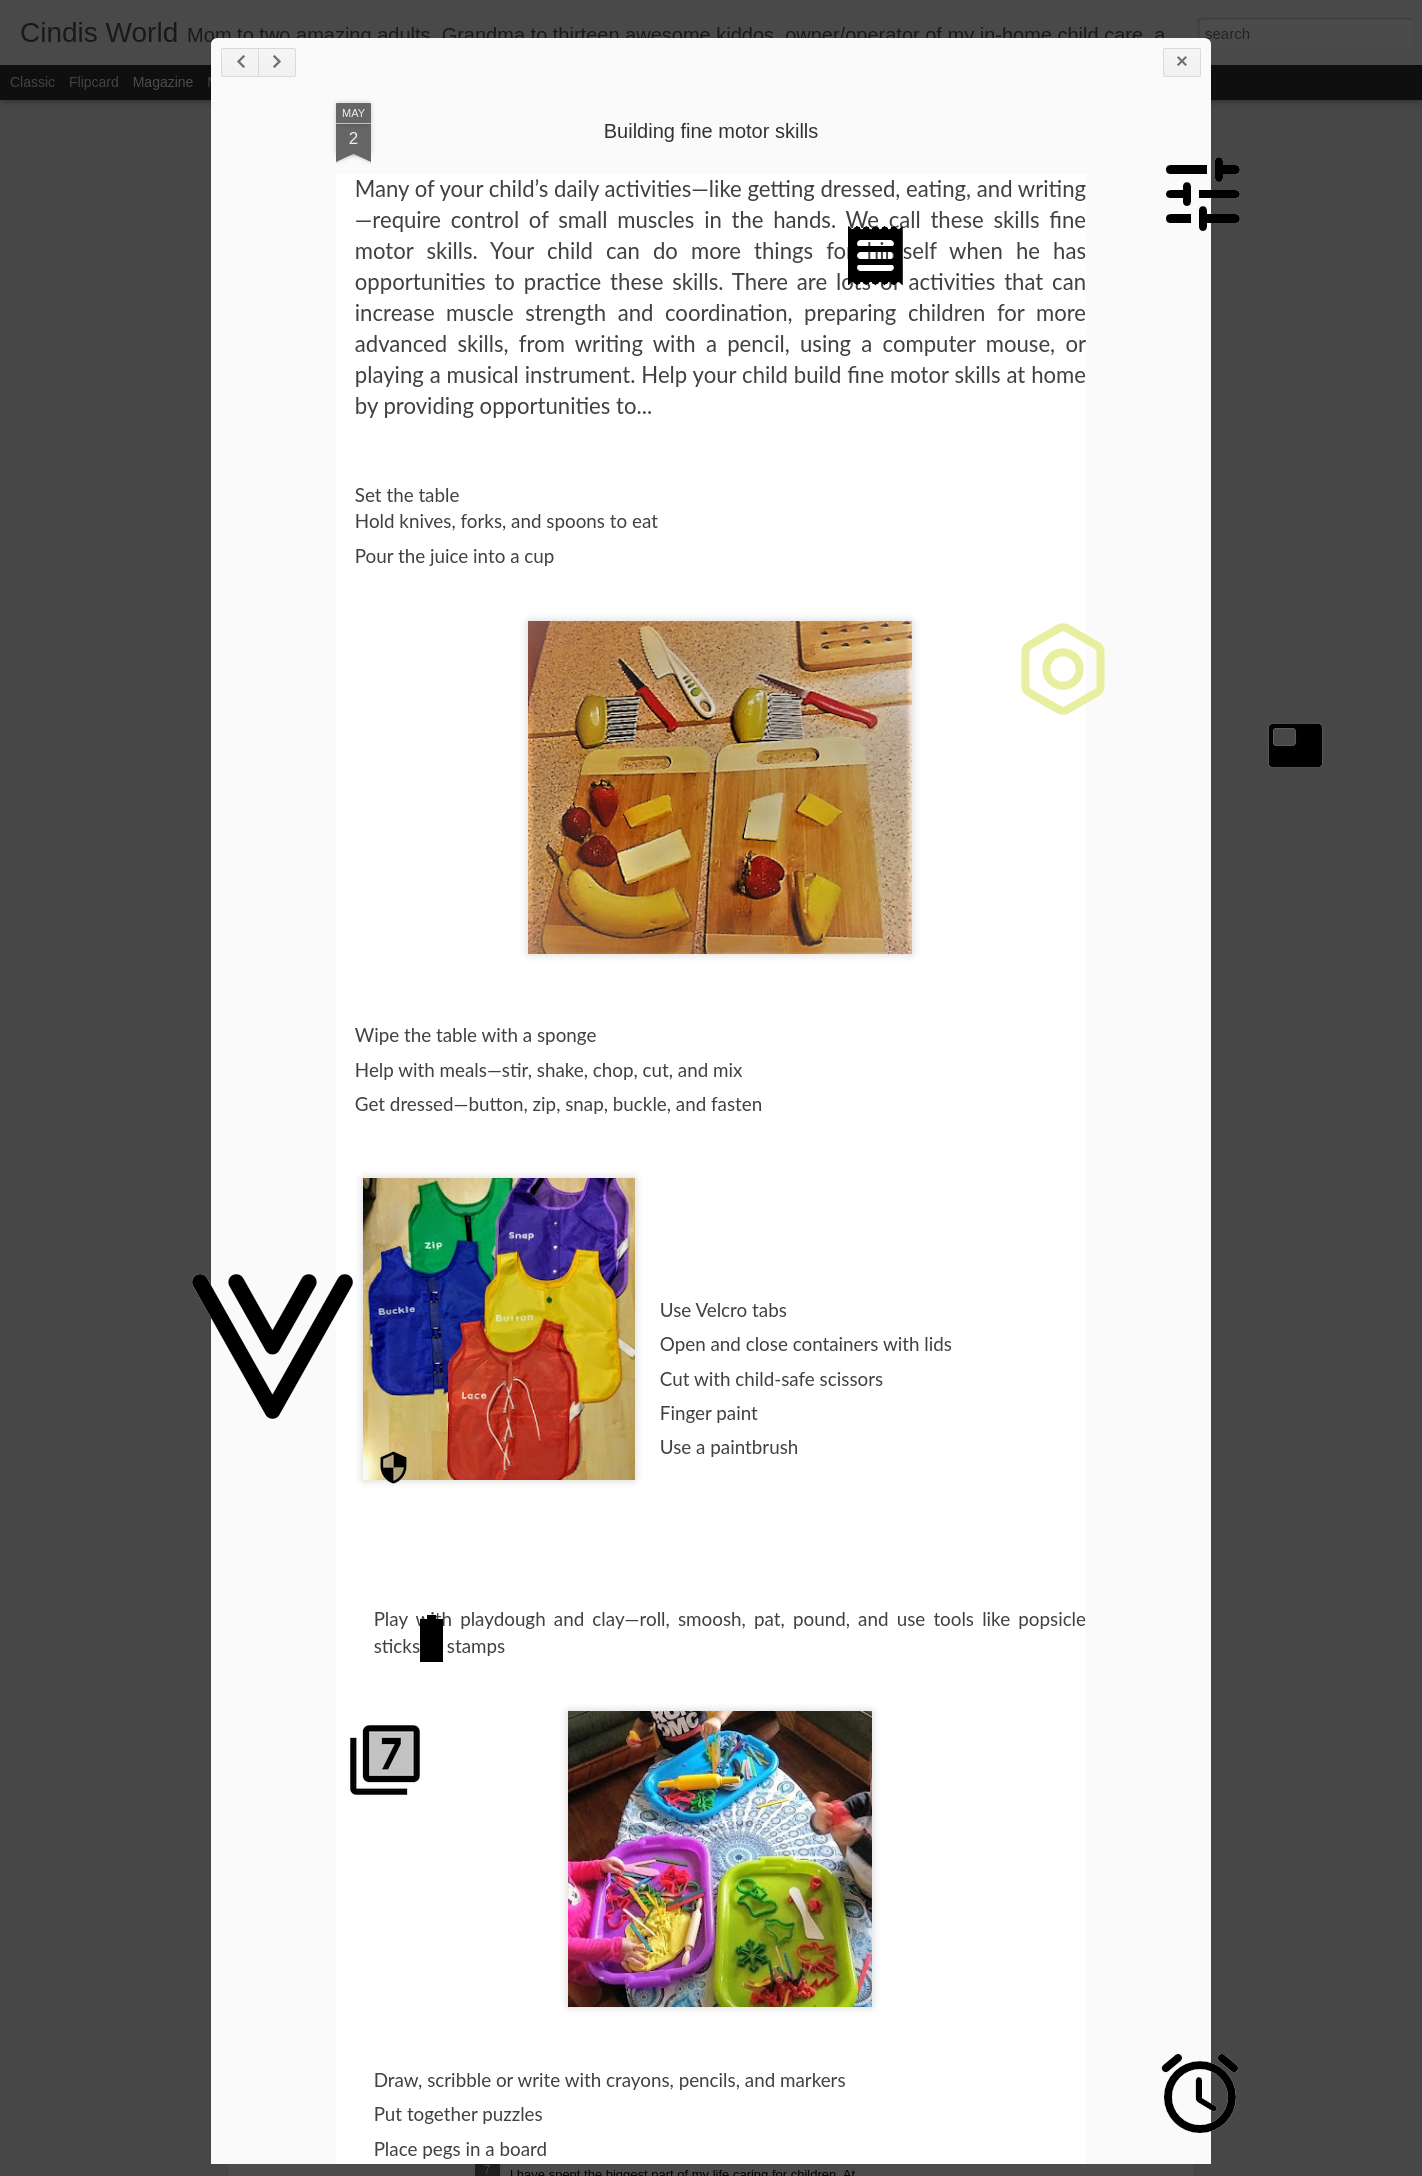  What do you see at coordinates (393, 1467) in the screenshot?
I see `access security settings` at bounding box center [393, 1467].